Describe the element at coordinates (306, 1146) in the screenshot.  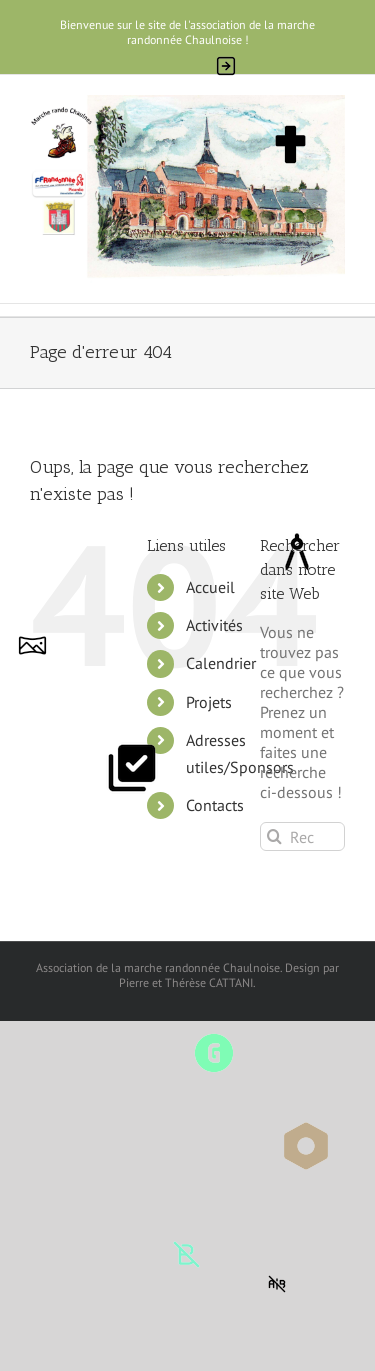
I see `access settings or configuration options` at that location.